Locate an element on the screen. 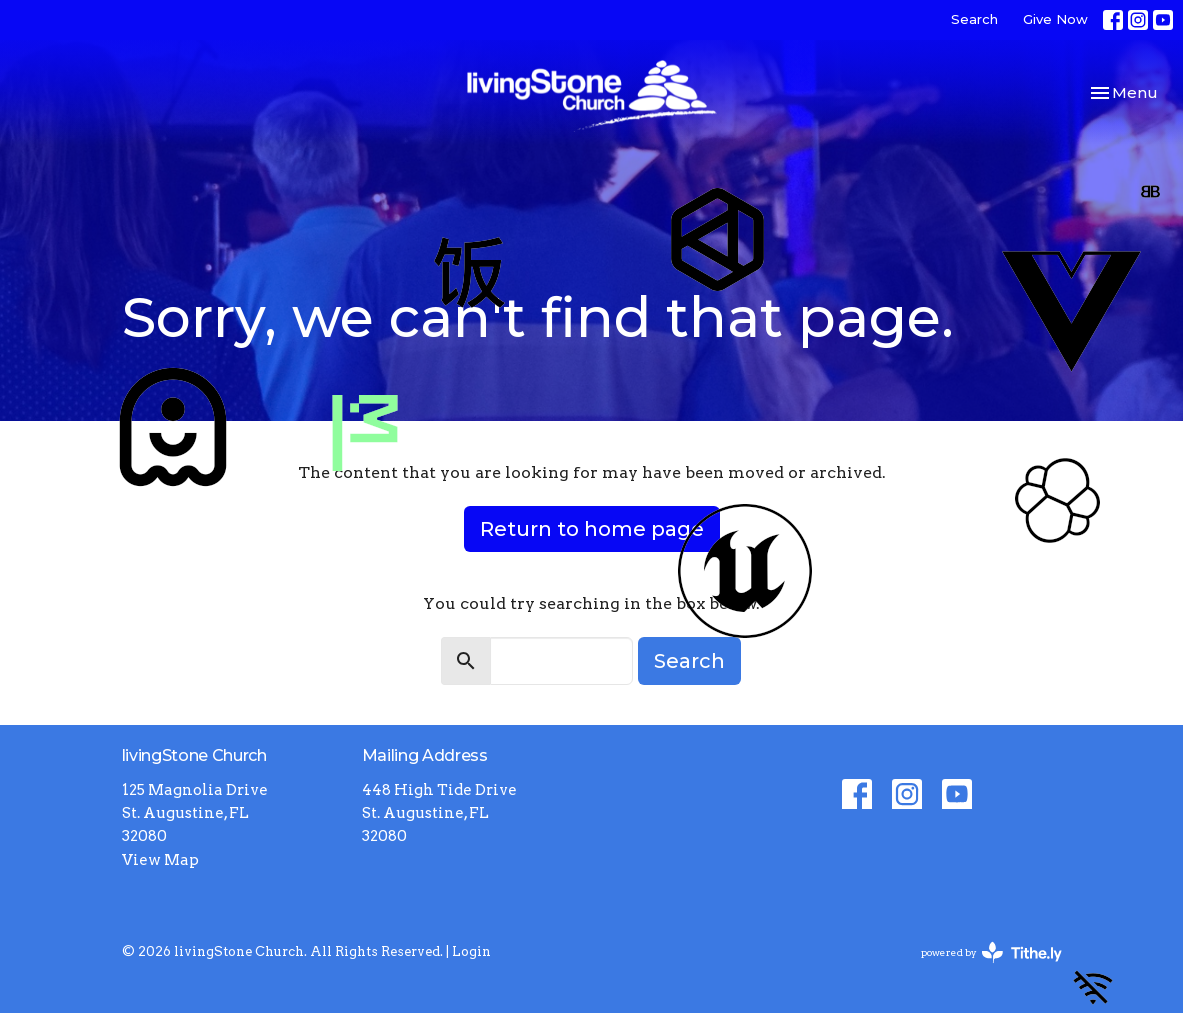  pdm python package manager logo is located at coordinates (717, 239).